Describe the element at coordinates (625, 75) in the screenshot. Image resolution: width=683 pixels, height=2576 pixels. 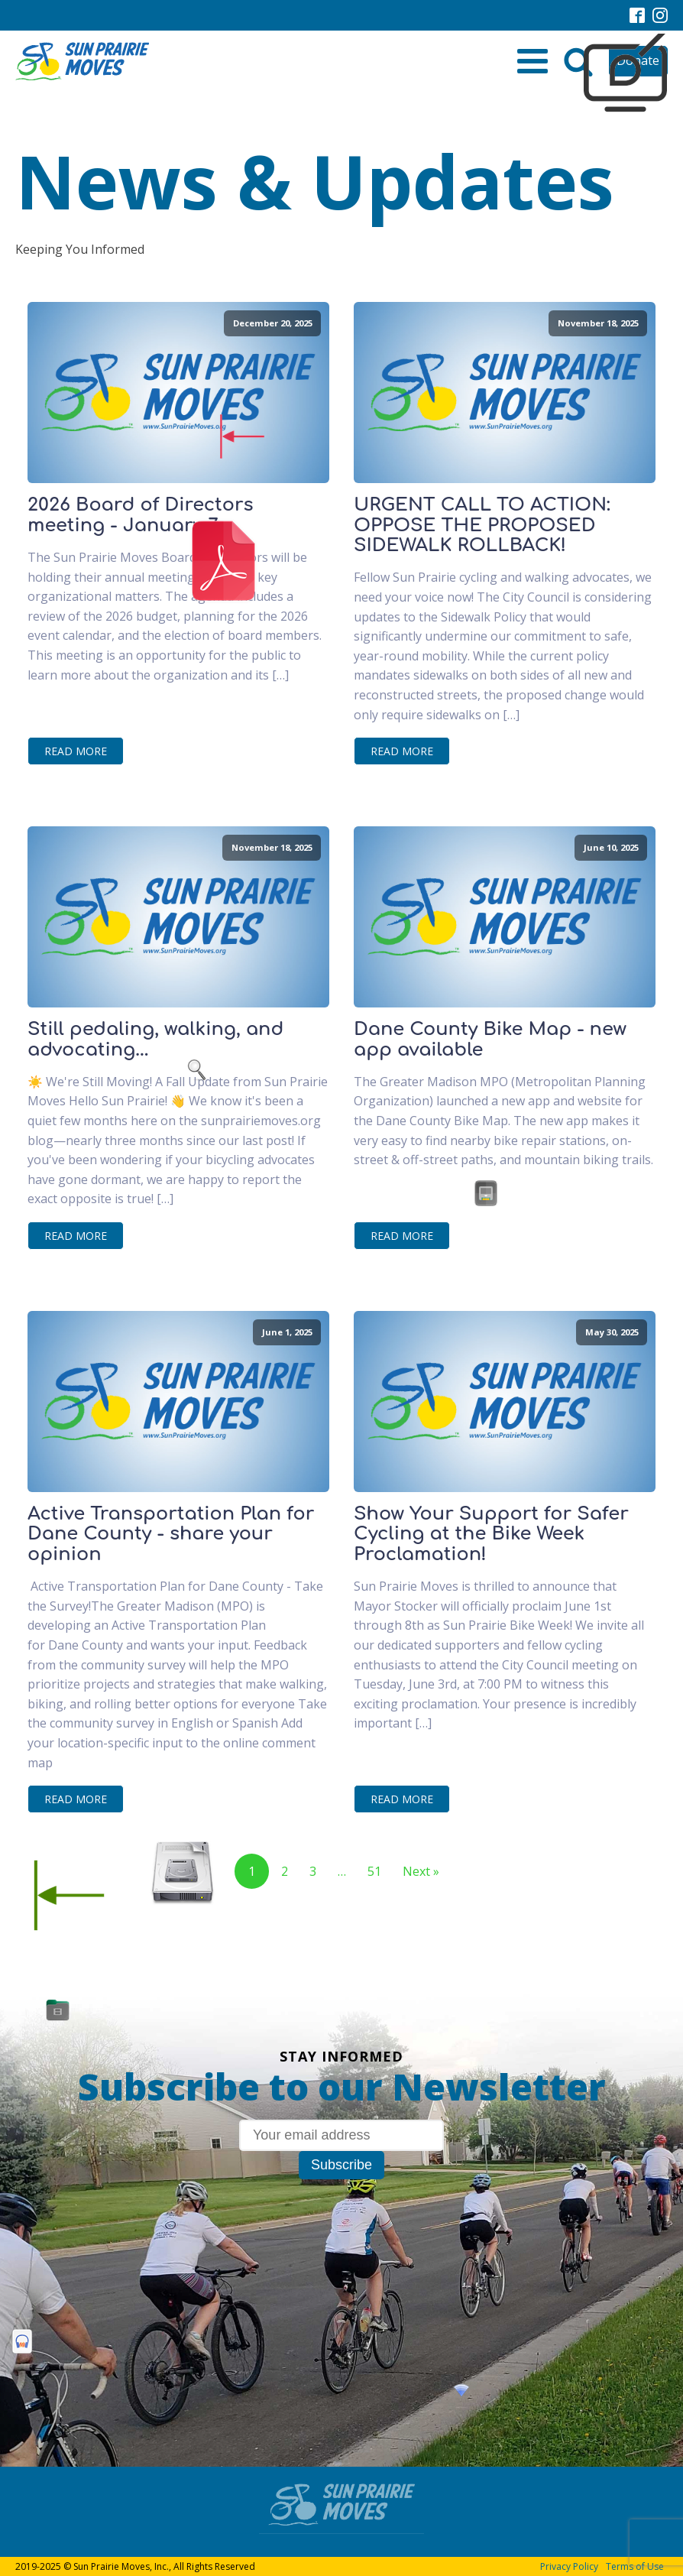
I see `access display appearance settings` at that location.